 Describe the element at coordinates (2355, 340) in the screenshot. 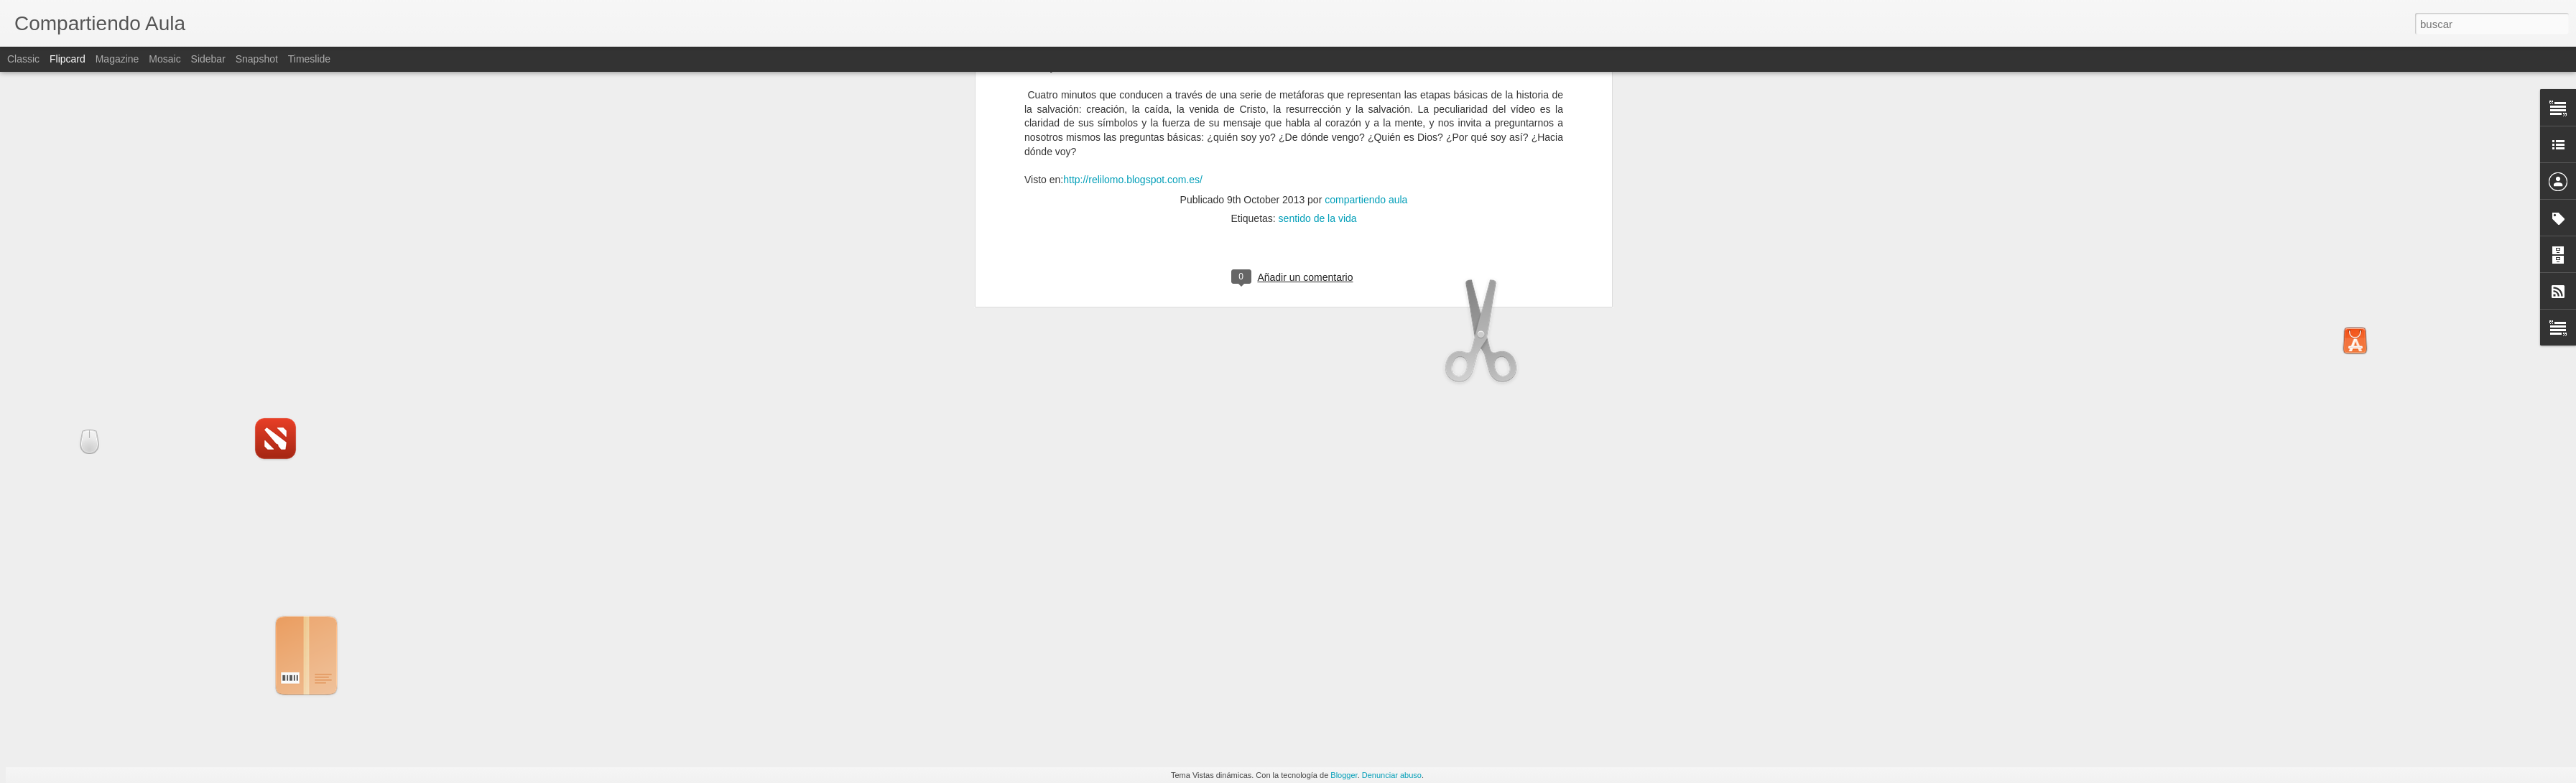

I see `open the app center to browse and install applications` at that location.